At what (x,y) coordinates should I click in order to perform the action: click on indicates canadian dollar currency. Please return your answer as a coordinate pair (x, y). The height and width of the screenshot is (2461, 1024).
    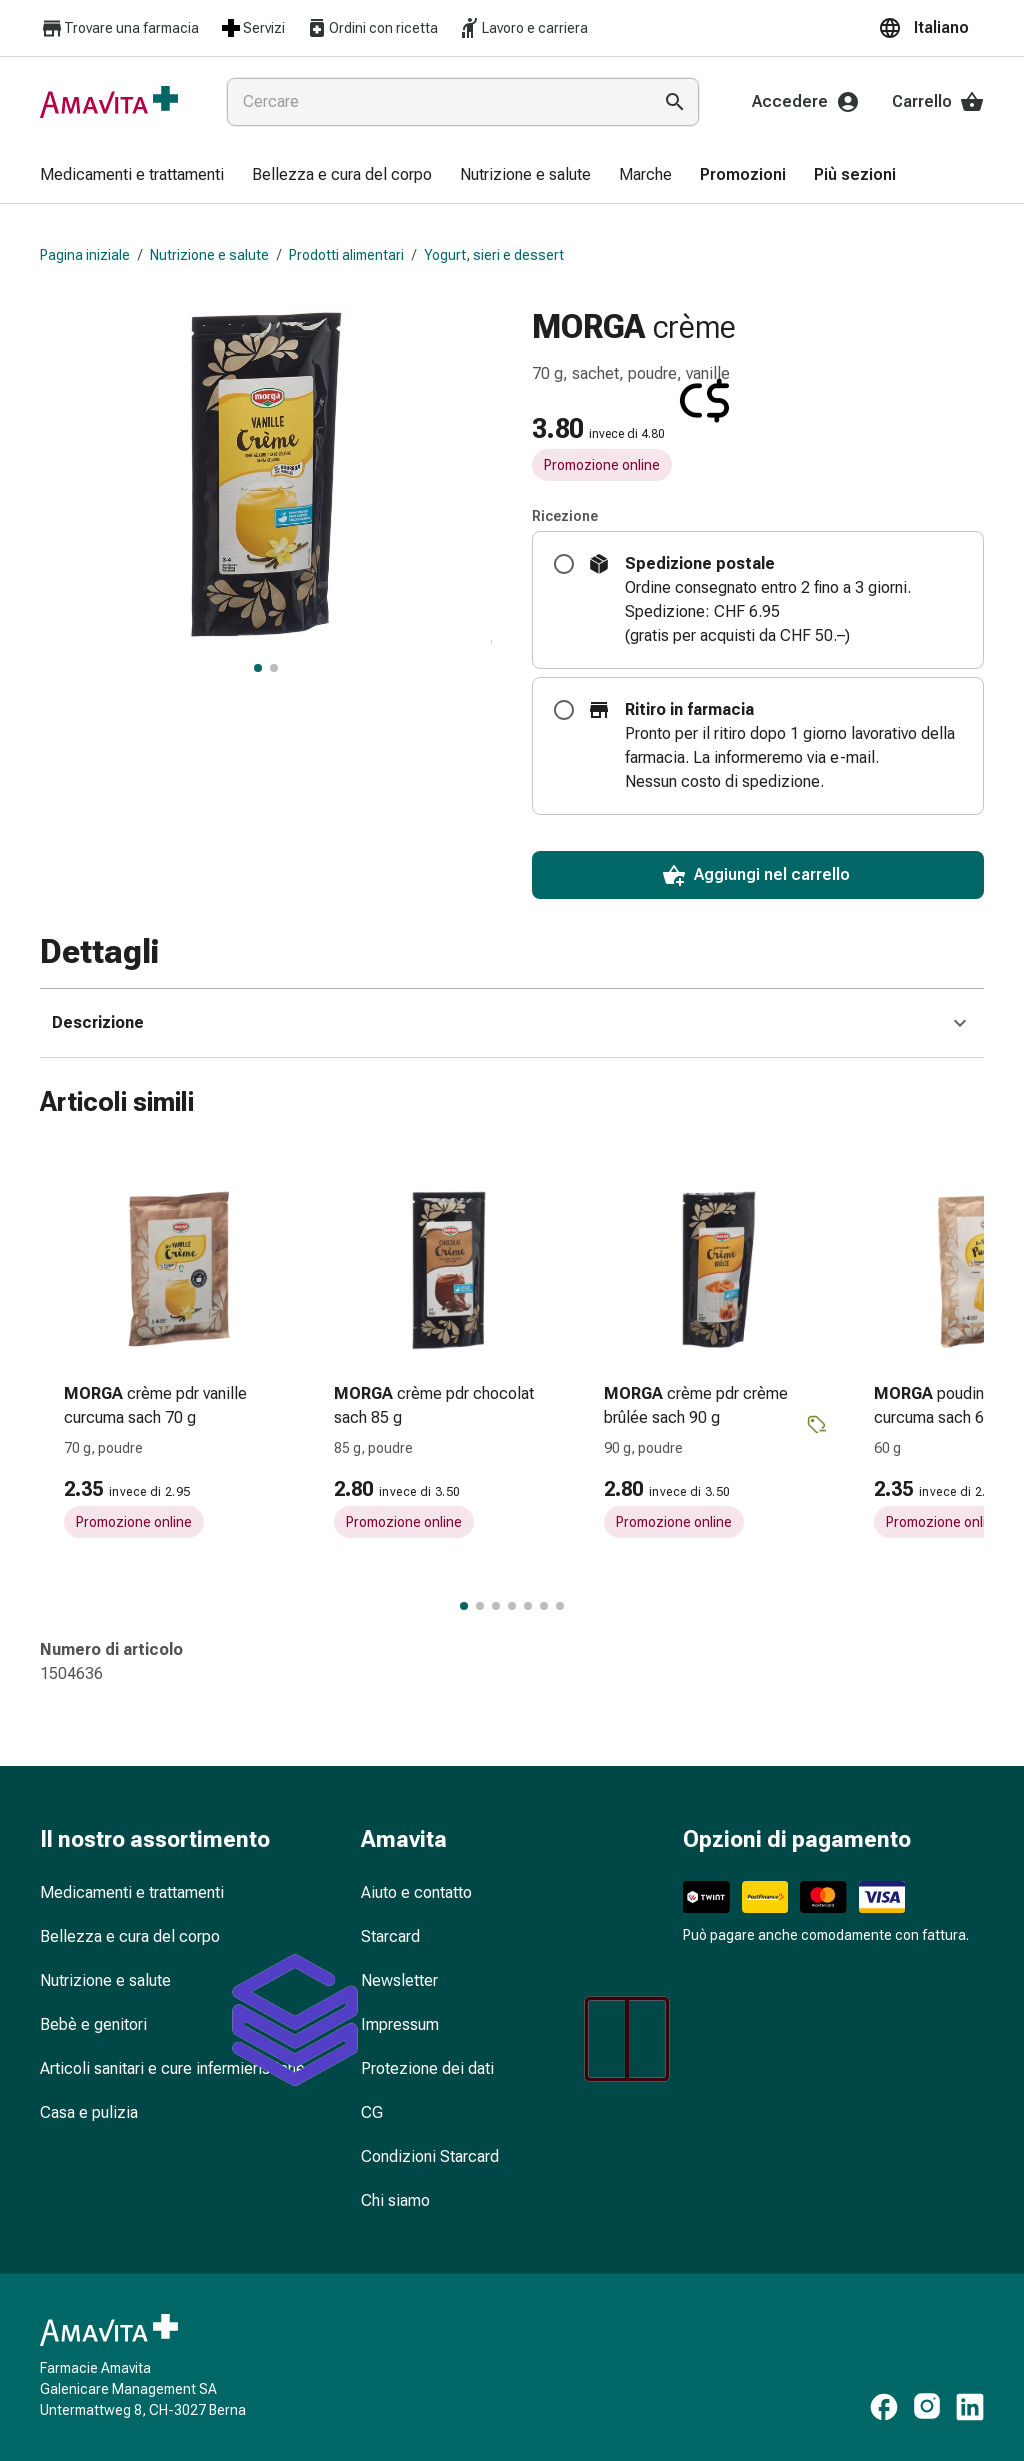
    Looking at the image, I should click on (704, 400).